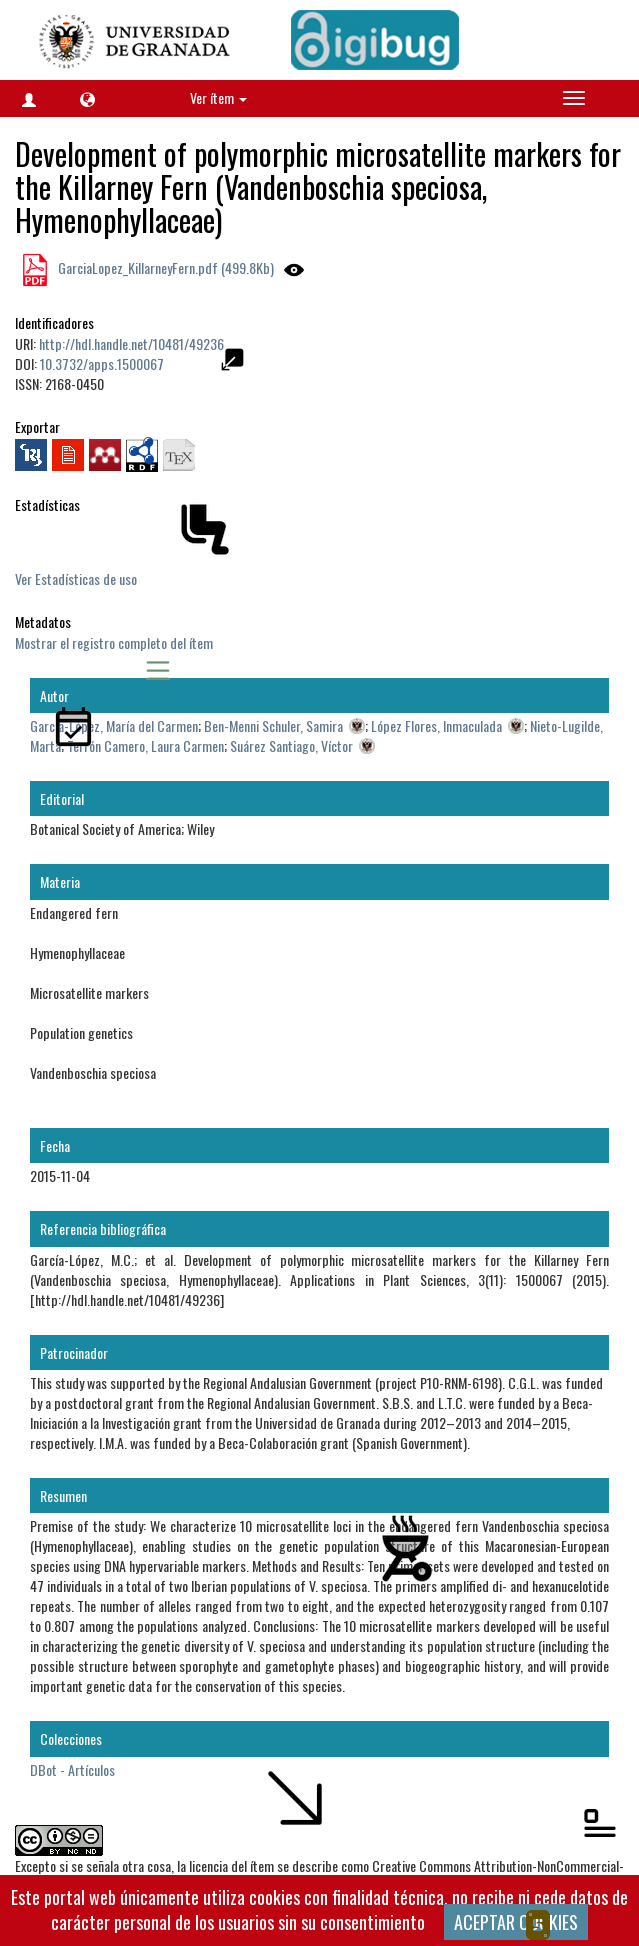 The image size is (639, 1946). I want to click on navigate to the next item diagonally, so click(295, 1798).